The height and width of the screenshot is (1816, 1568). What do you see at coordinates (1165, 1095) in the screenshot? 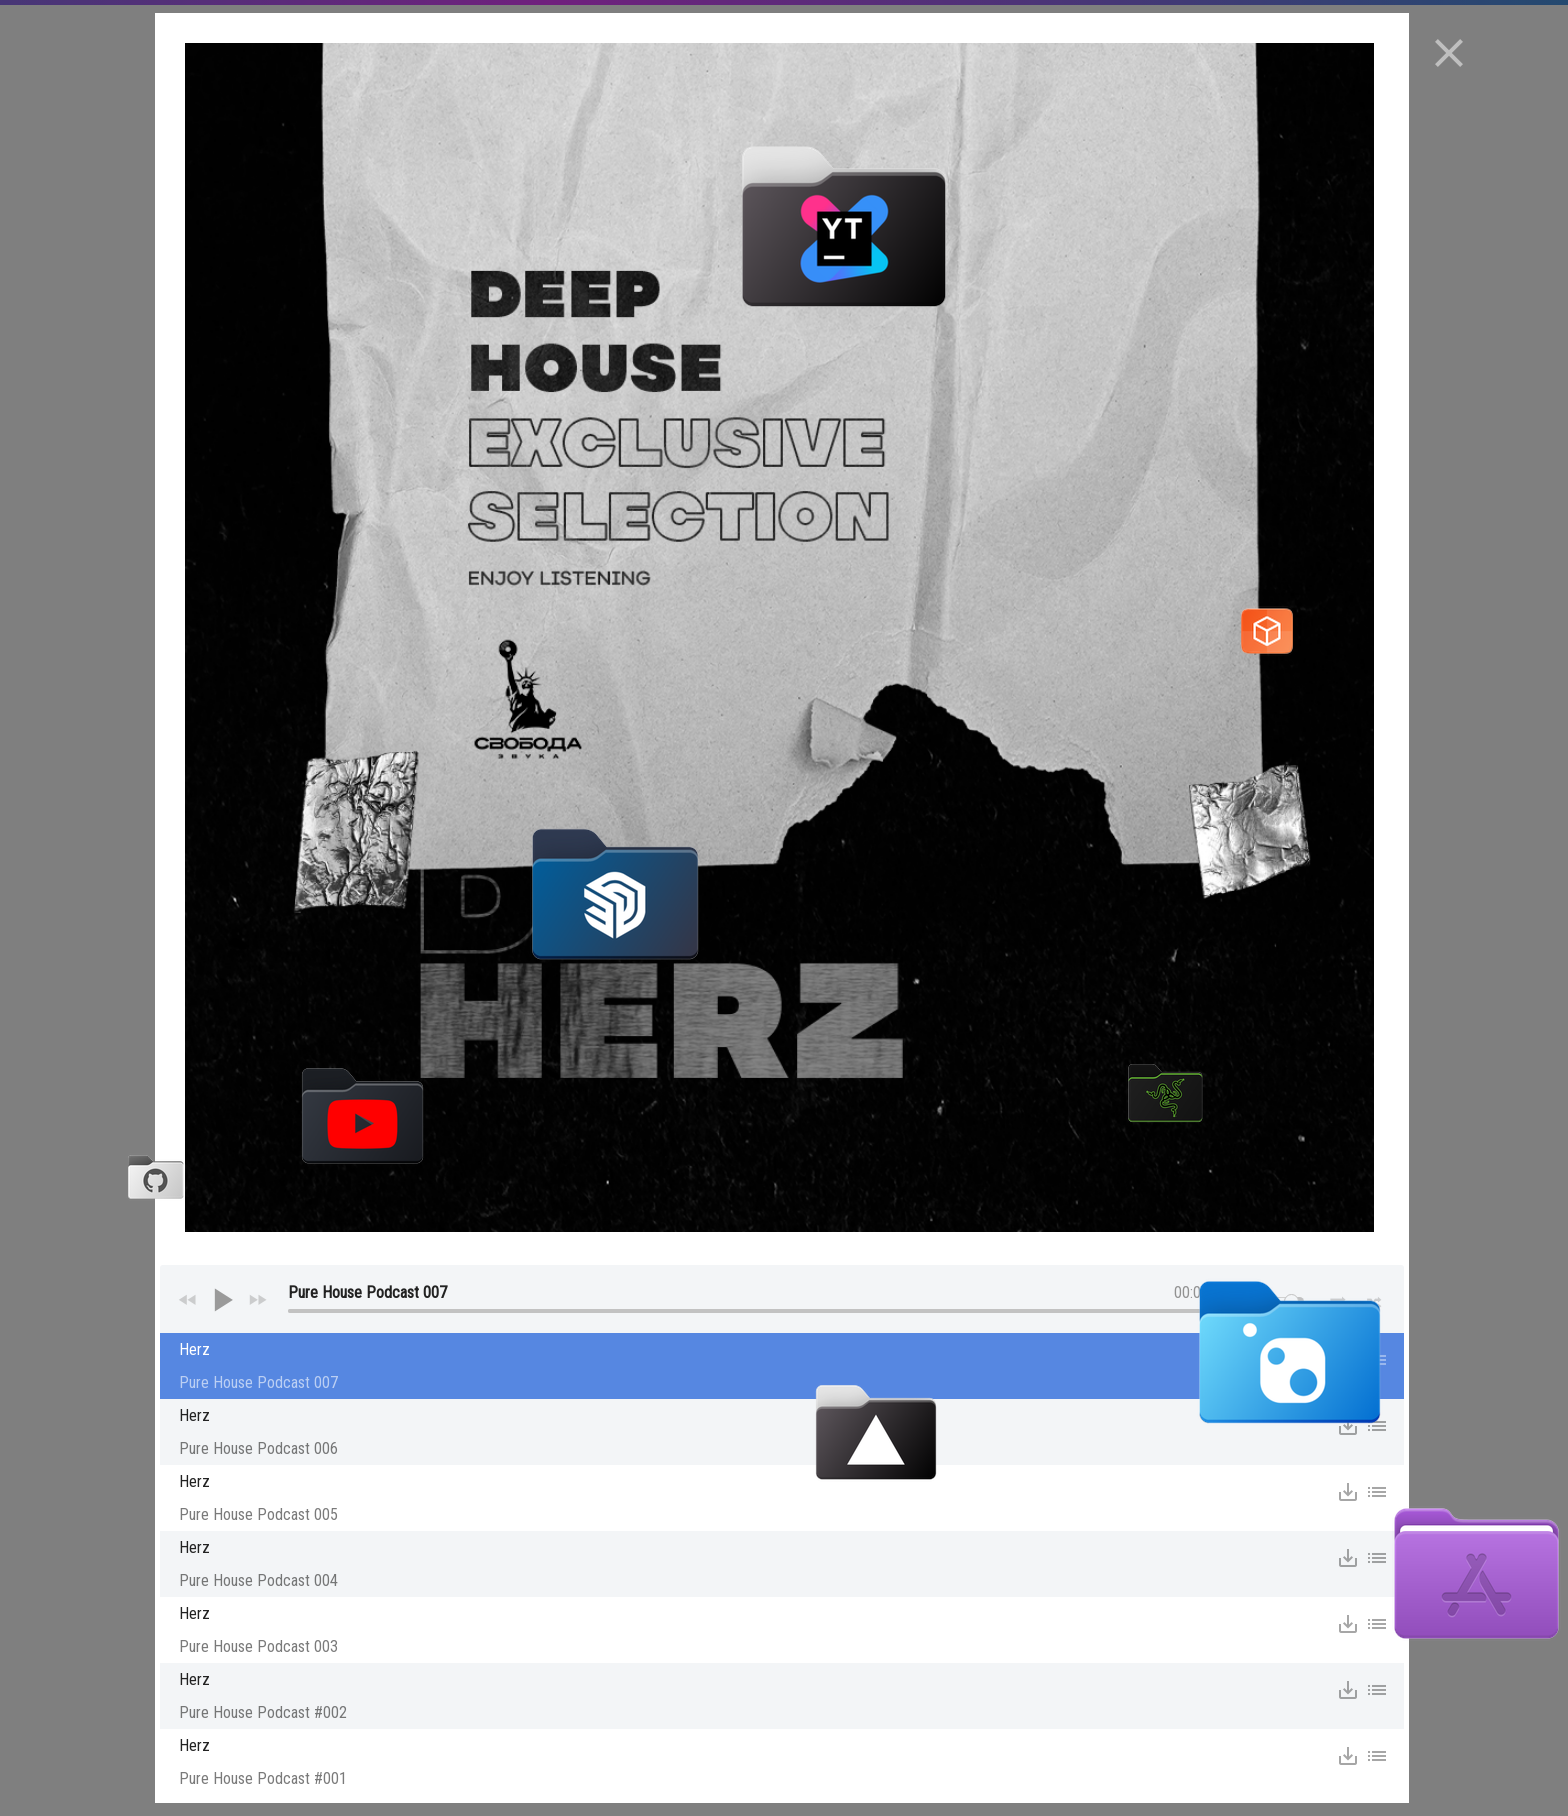
I see `open razer gaming software folder` at bounding box center [1165, 1095].